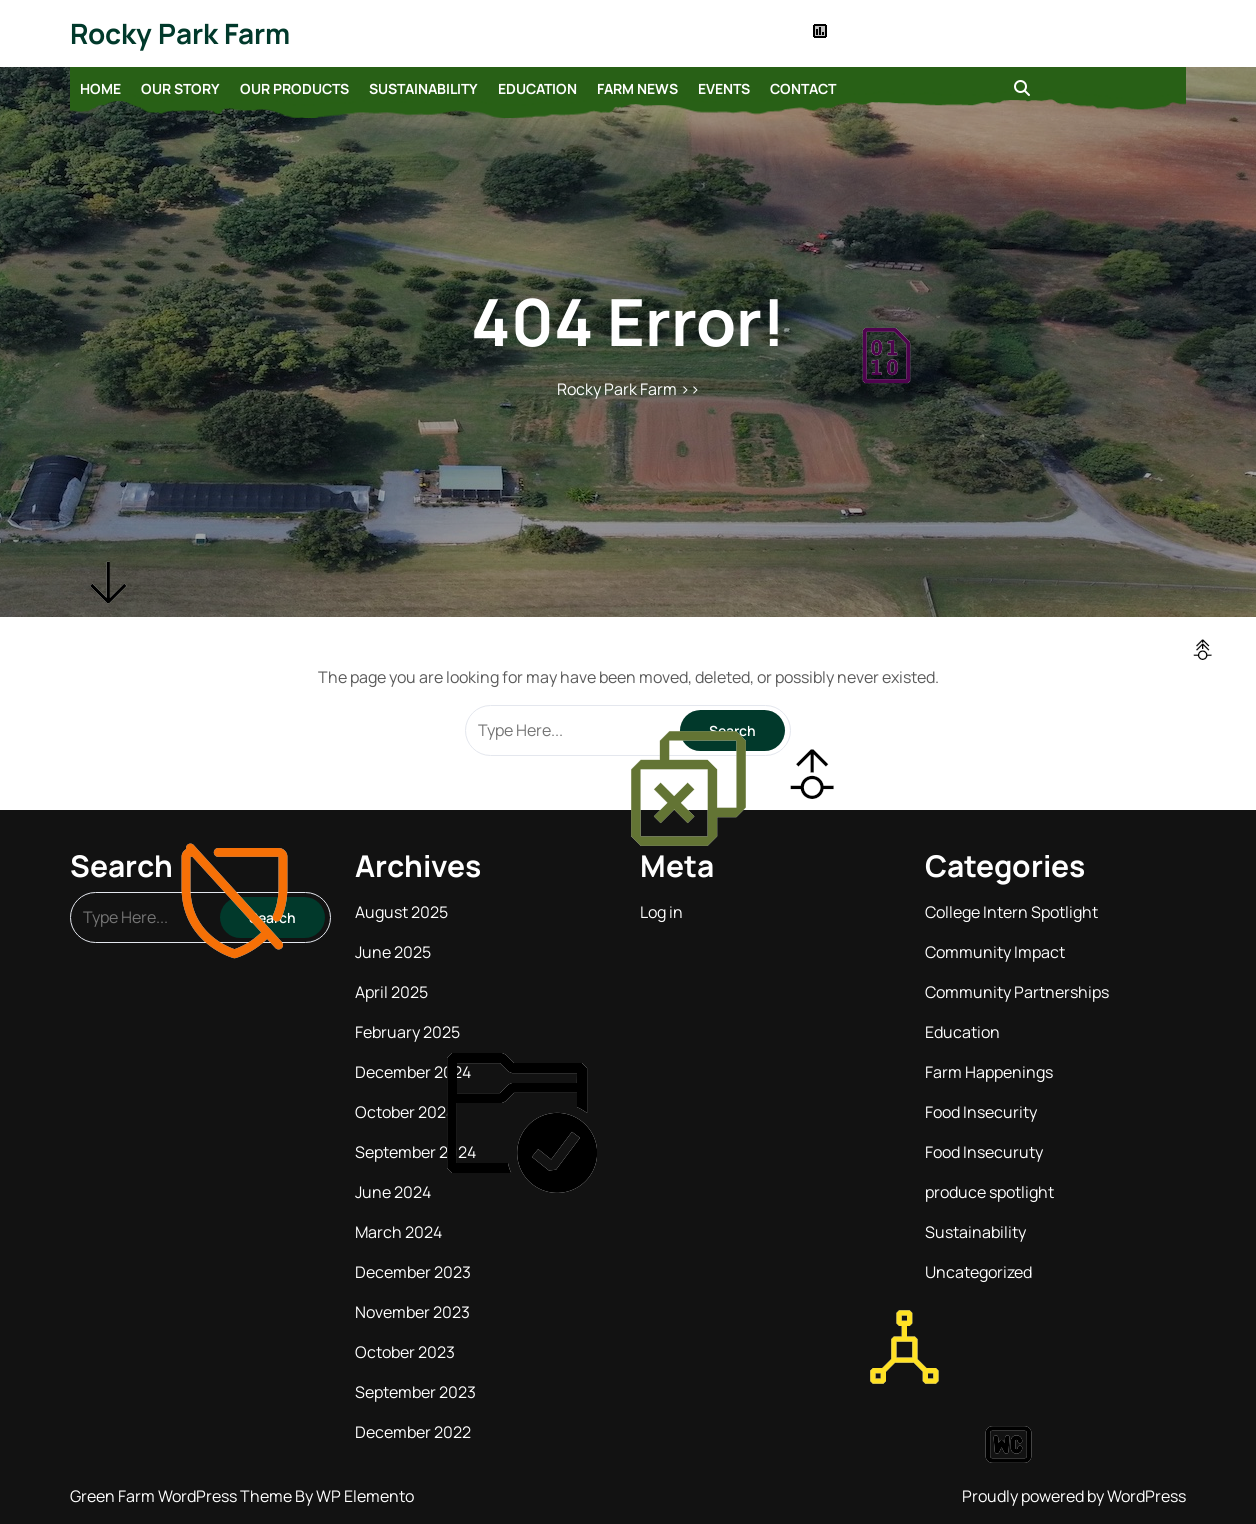  Describe the element at coordinates (234, 896) in the screenshot. I see `security or protection is disabled` at that location.